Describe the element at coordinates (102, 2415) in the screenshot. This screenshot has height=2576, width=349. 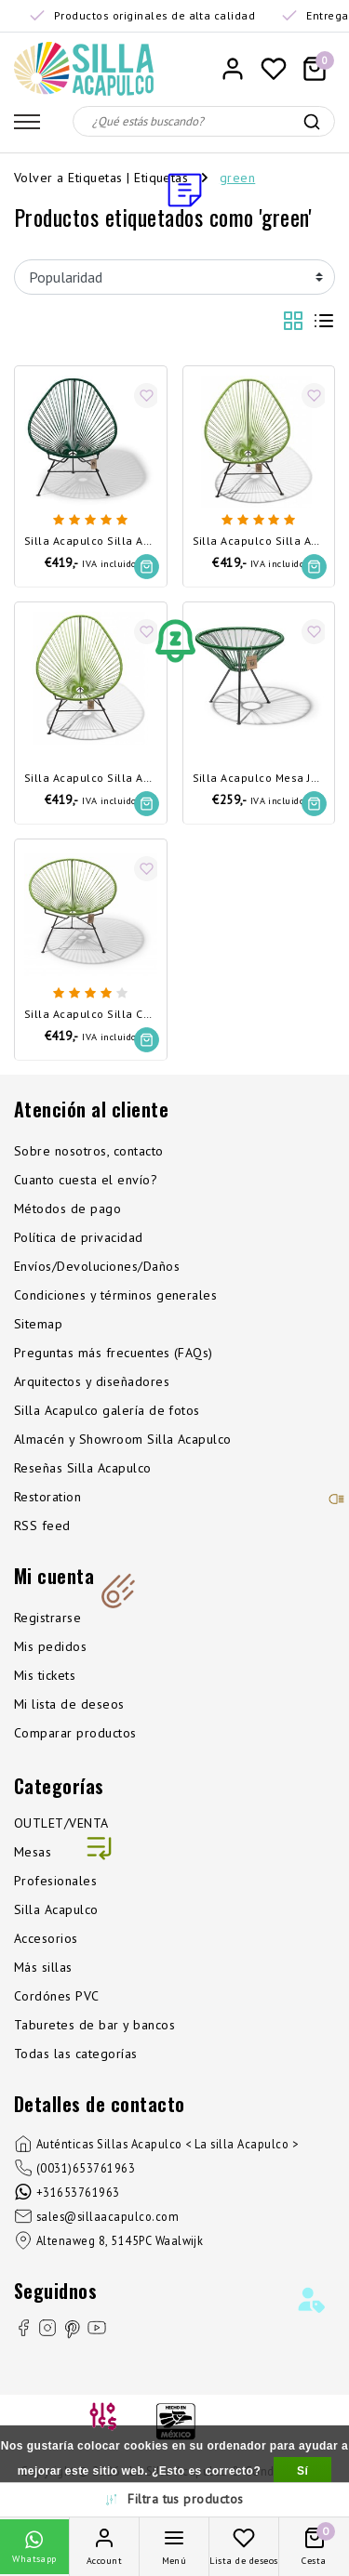
I see `adjust pricing or cost settings` at that location.